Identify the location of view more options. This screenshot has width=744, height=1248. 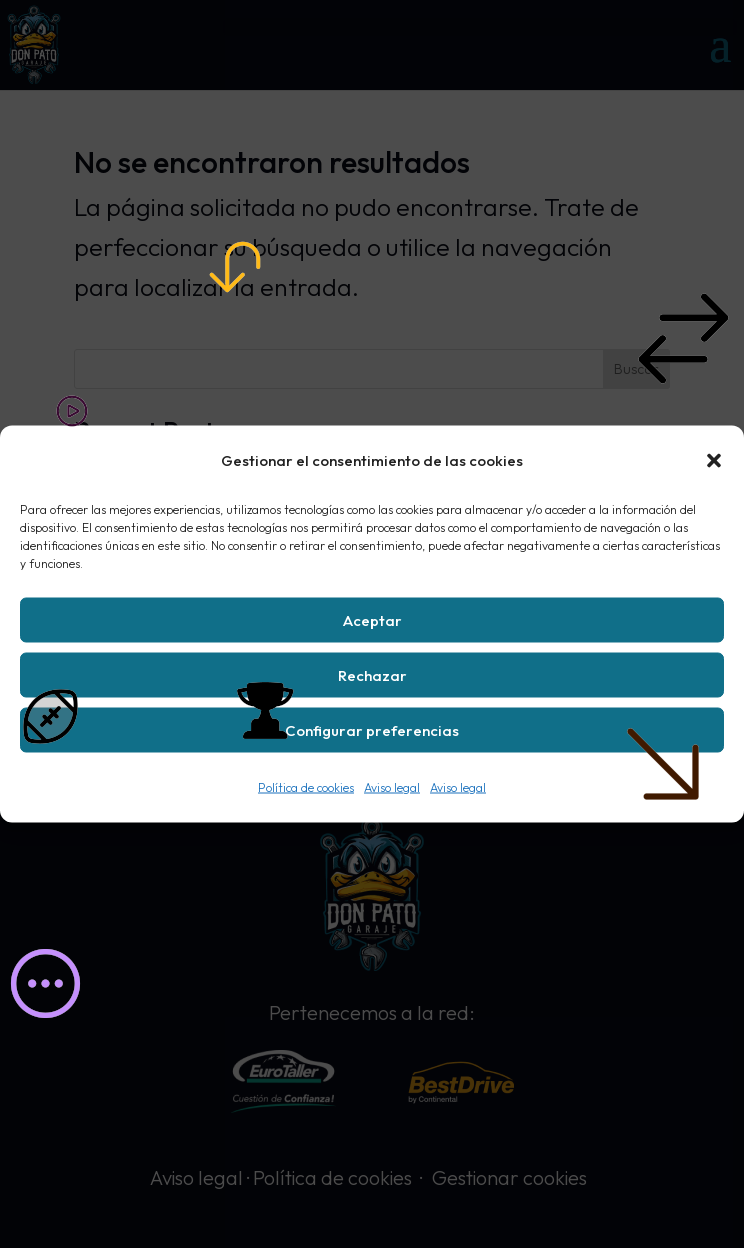
(45, 983).